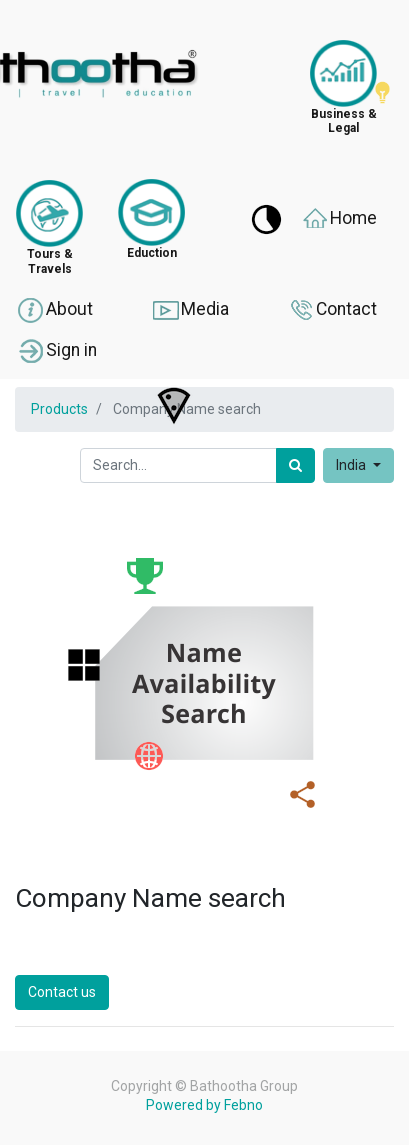 This screenshot has height=1145, width=409. What do you see at coordinates (382, 92) in the screenshot?
I see `access tips or suggestions` at bounding box center [382, 92].